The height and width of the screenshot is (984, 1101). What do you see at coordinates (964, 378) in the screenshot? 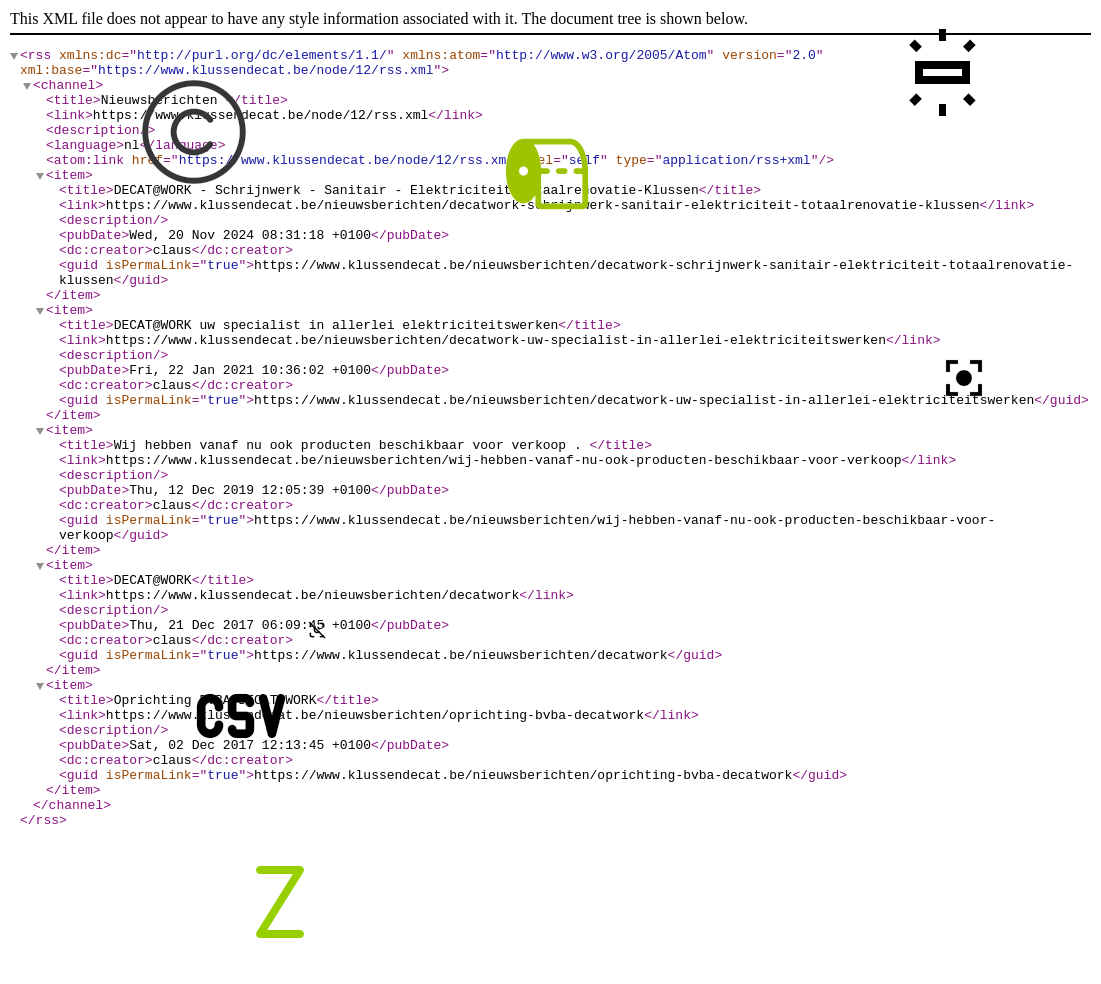
I see `center focus on the current subject` at bounding box center [964, 378].